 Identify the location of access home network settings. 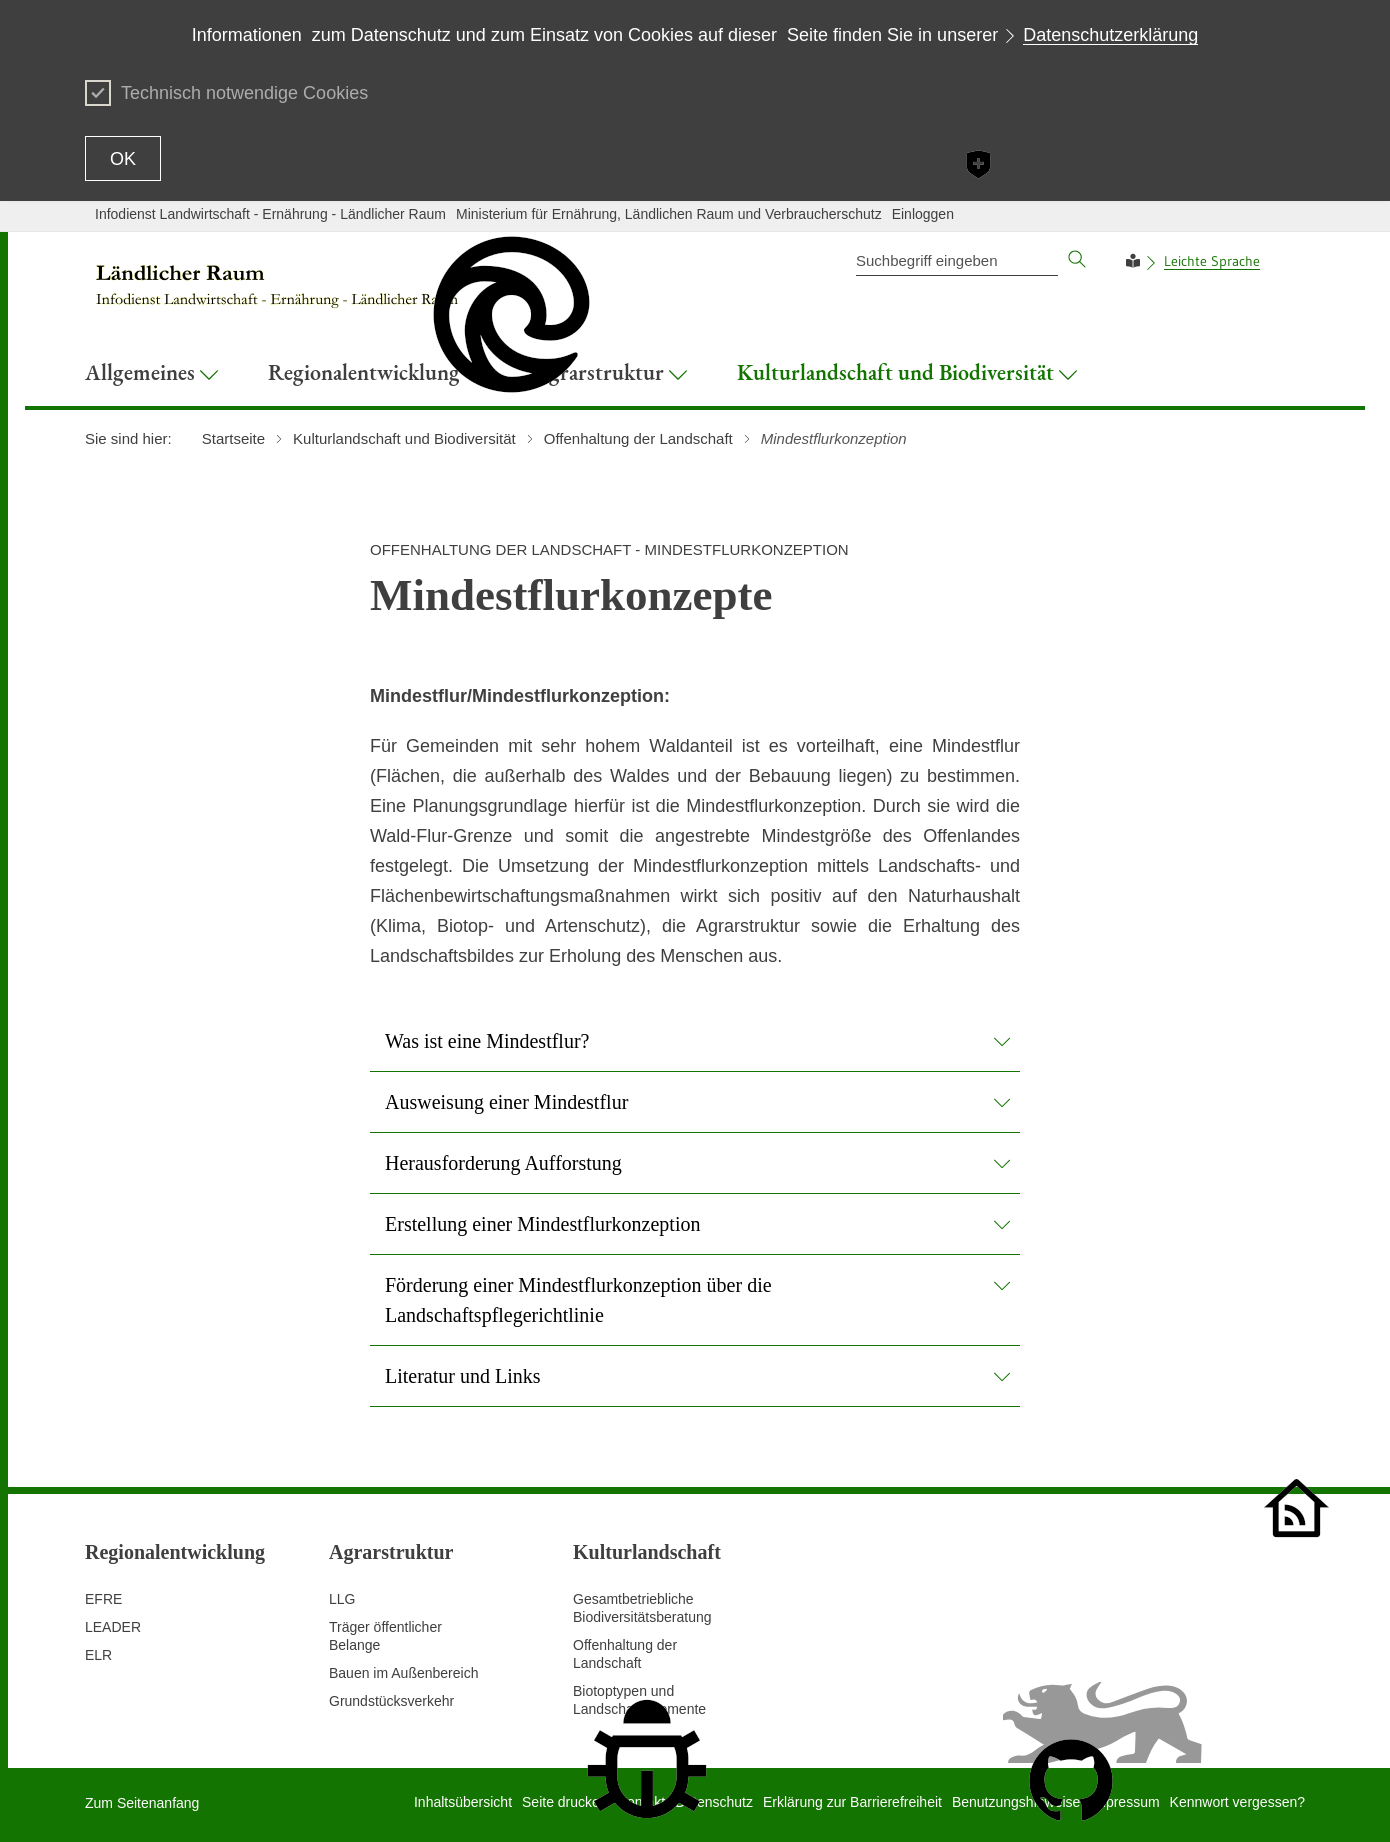
(1296, 1510).